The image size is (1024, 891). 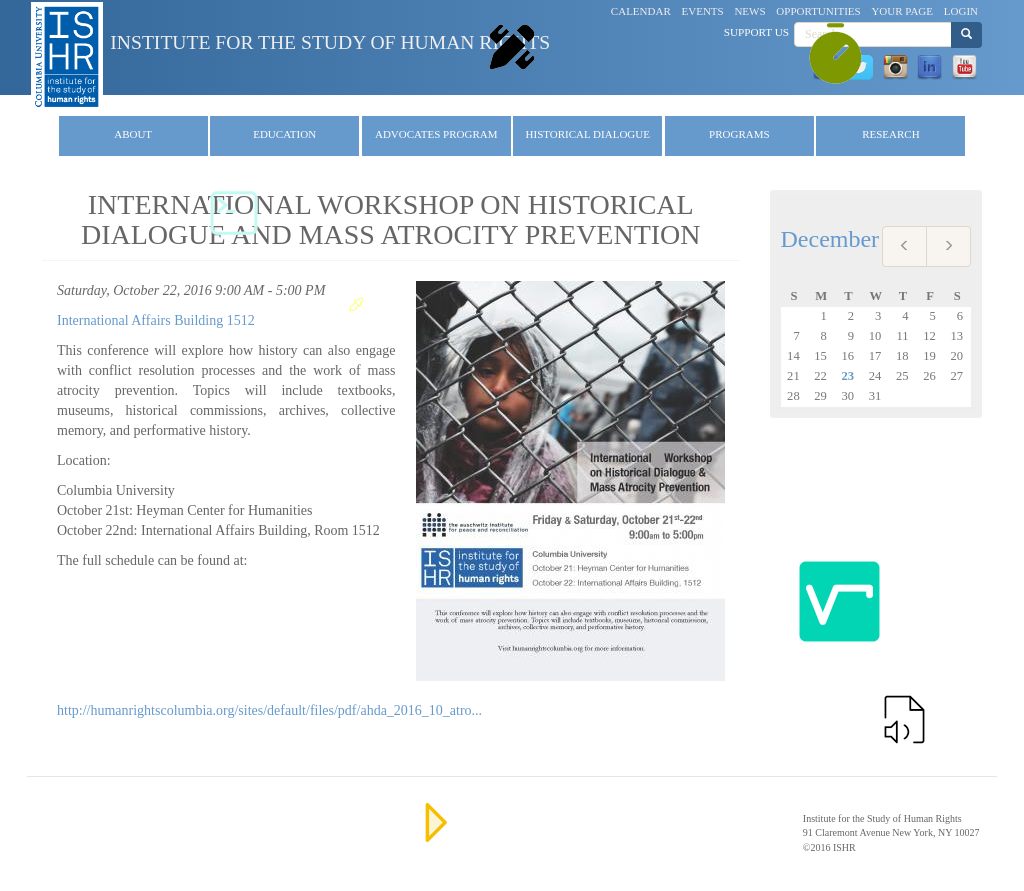 I want to click on pick a color from the screen, so click(x=356, y=304).